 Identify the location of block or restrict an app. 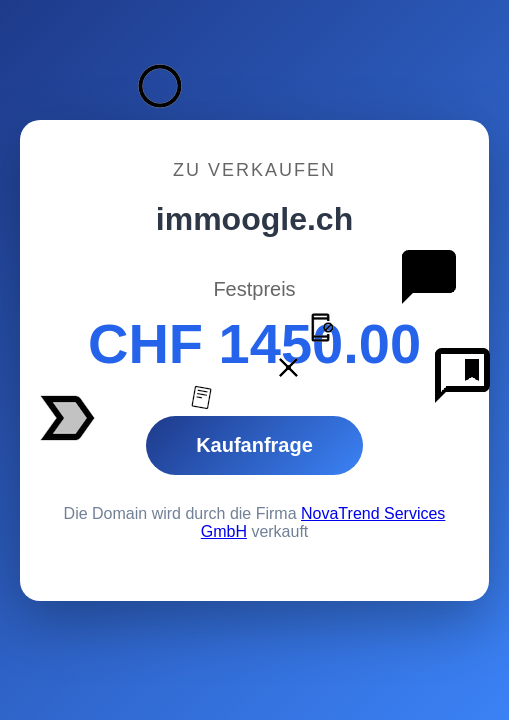
(320, 327).